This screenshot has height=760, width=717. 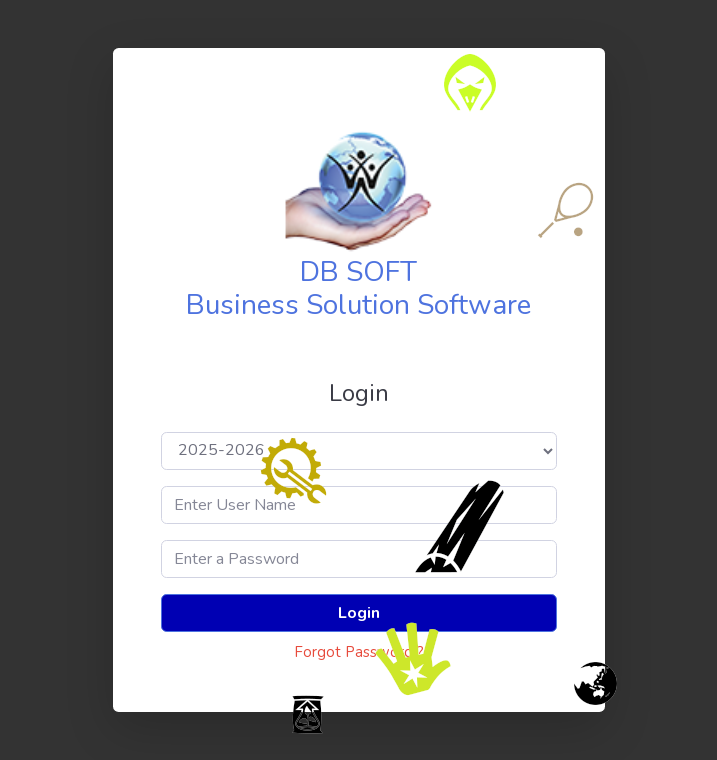 I want to click on select kenku character race, so click(x=470, y=83).